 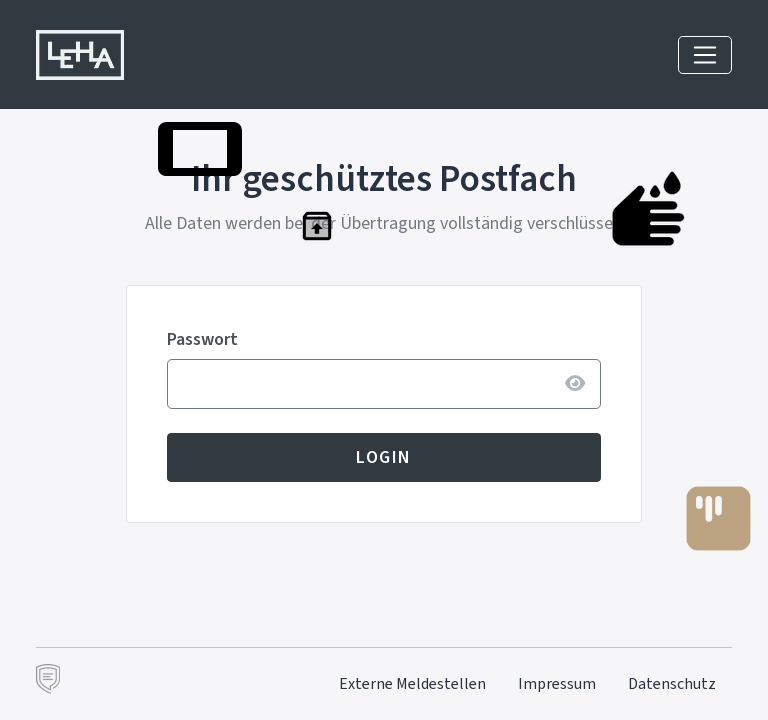 What do you see at coordinates (718, 518) in the screenshot?
I see `align content to the top-left corner` at bounding box center [718, 518].